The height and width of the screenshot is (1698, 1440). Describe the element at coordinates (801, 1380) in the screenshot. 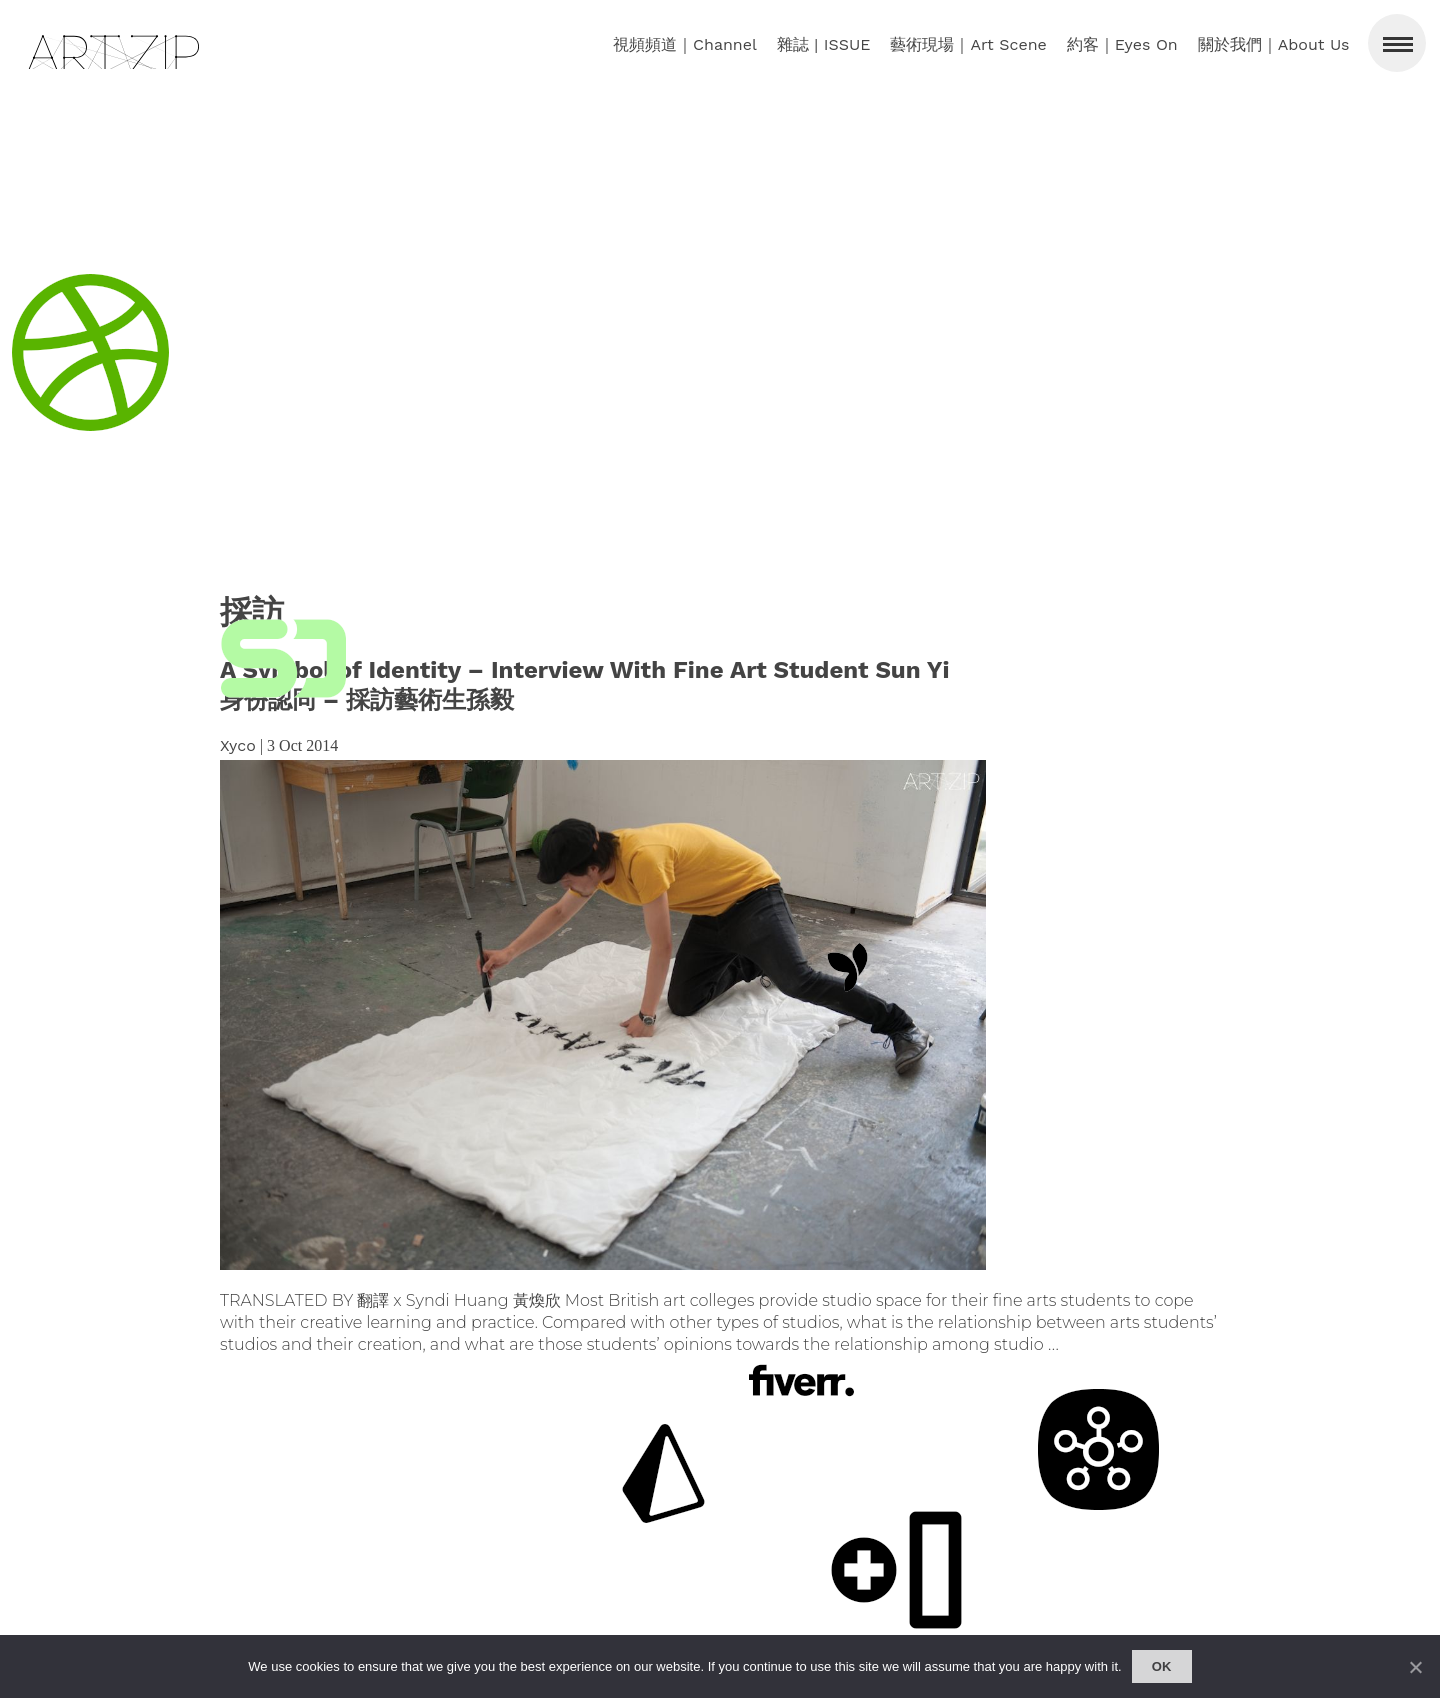

I see `open the Fiverr app` at that location.